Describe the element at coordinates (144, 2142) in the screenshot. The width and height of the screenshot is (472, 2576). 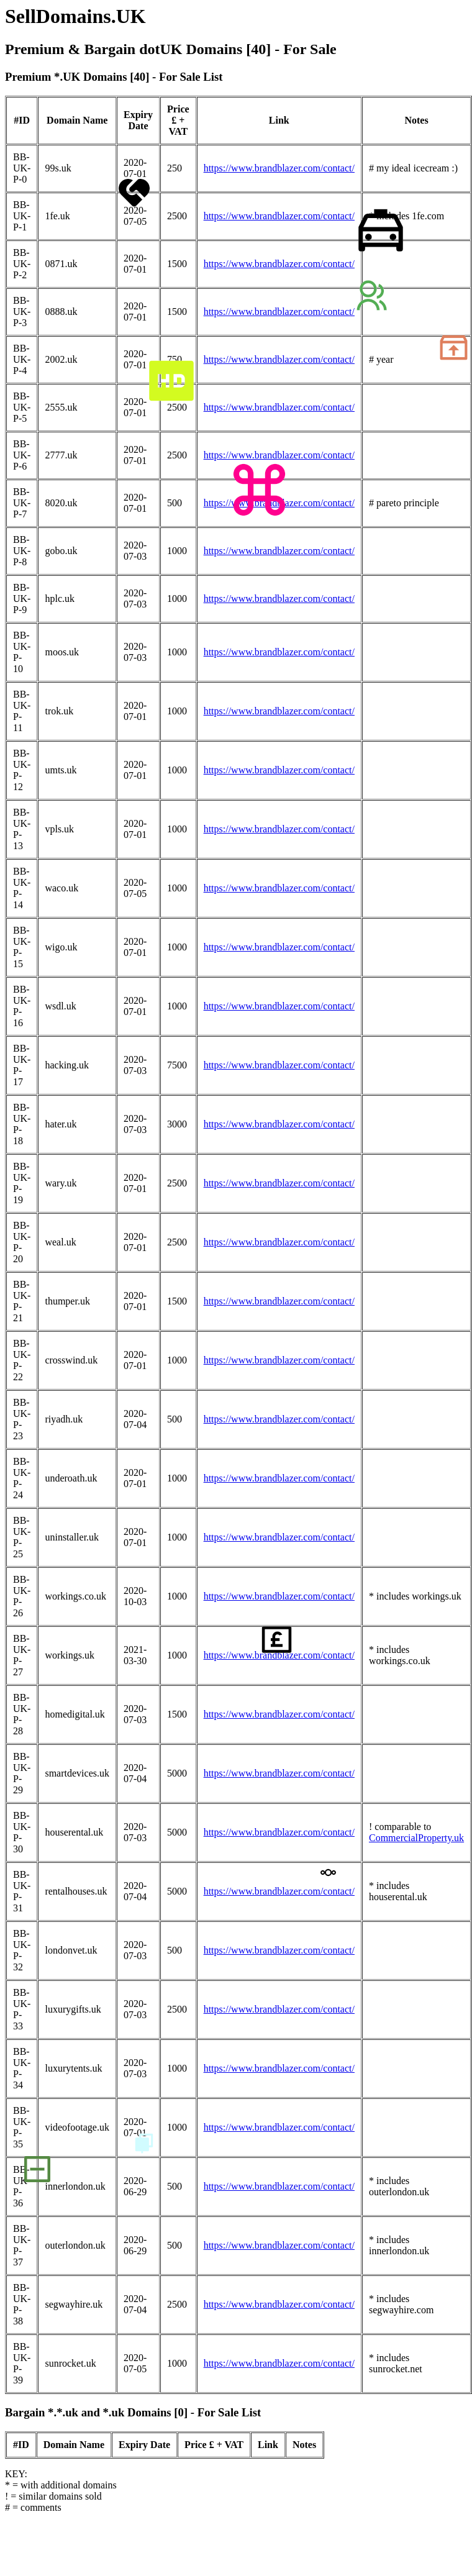
I see `AED electrode pads for defibrillator device` at that location.